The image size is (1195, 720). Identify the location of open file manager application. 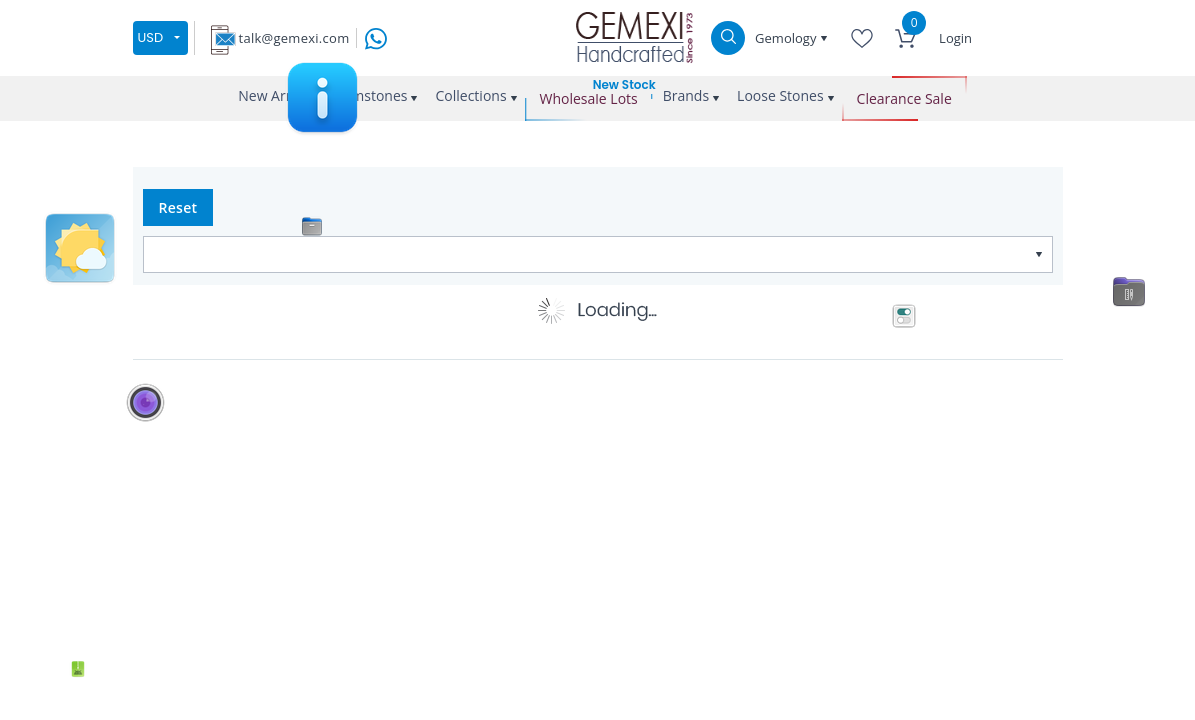
(312, 226).